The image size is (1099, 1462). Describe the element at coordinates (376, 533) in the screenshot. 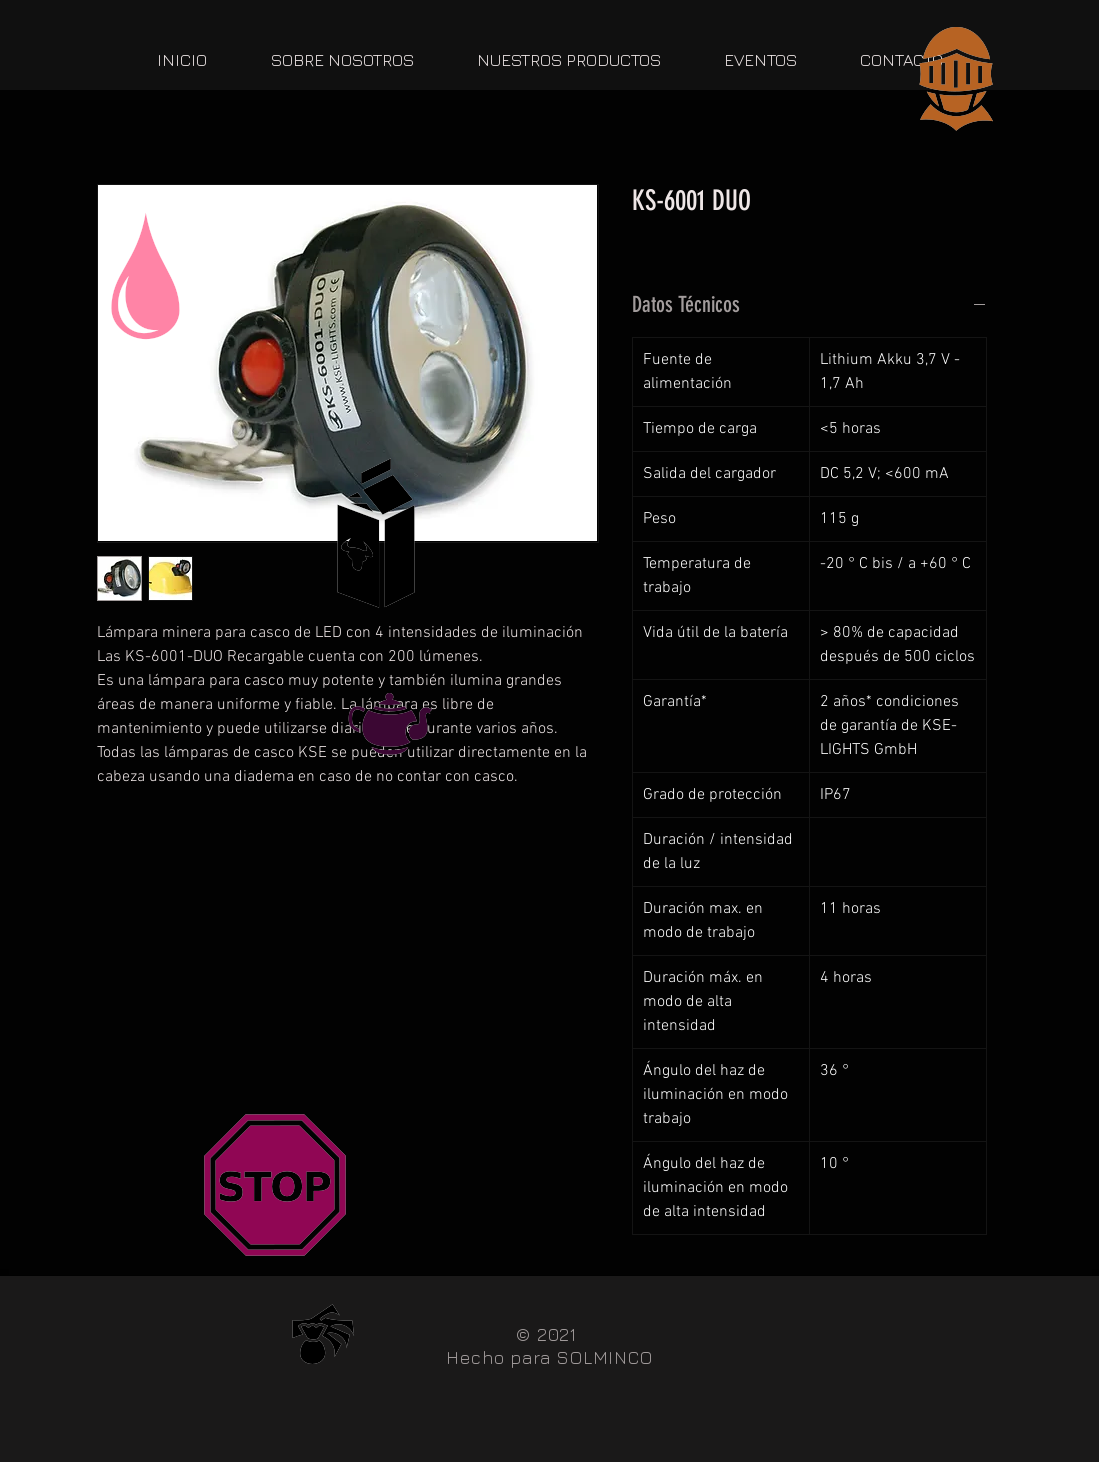

I see `milk or dairy product item in a game inventory` at that location.